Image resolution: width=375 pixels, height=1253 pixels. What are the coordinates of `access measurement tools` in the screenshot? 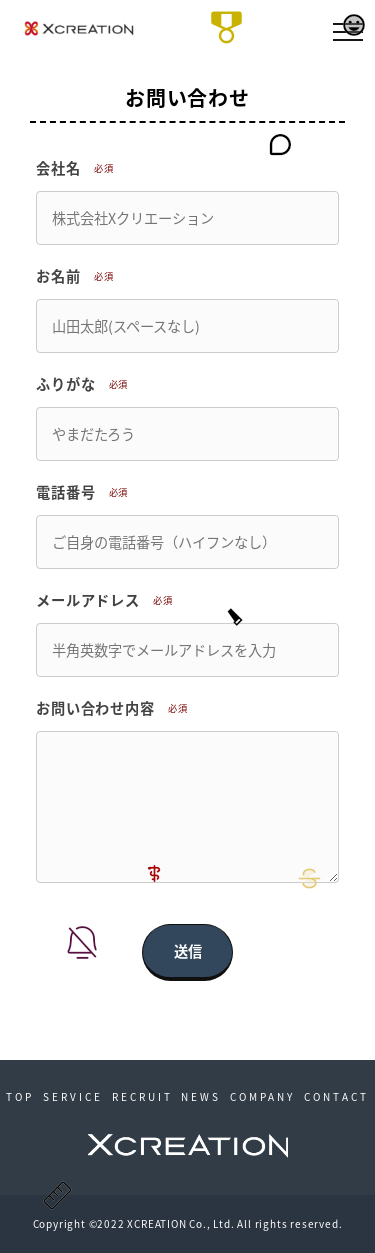 It's located at (57, 1195).